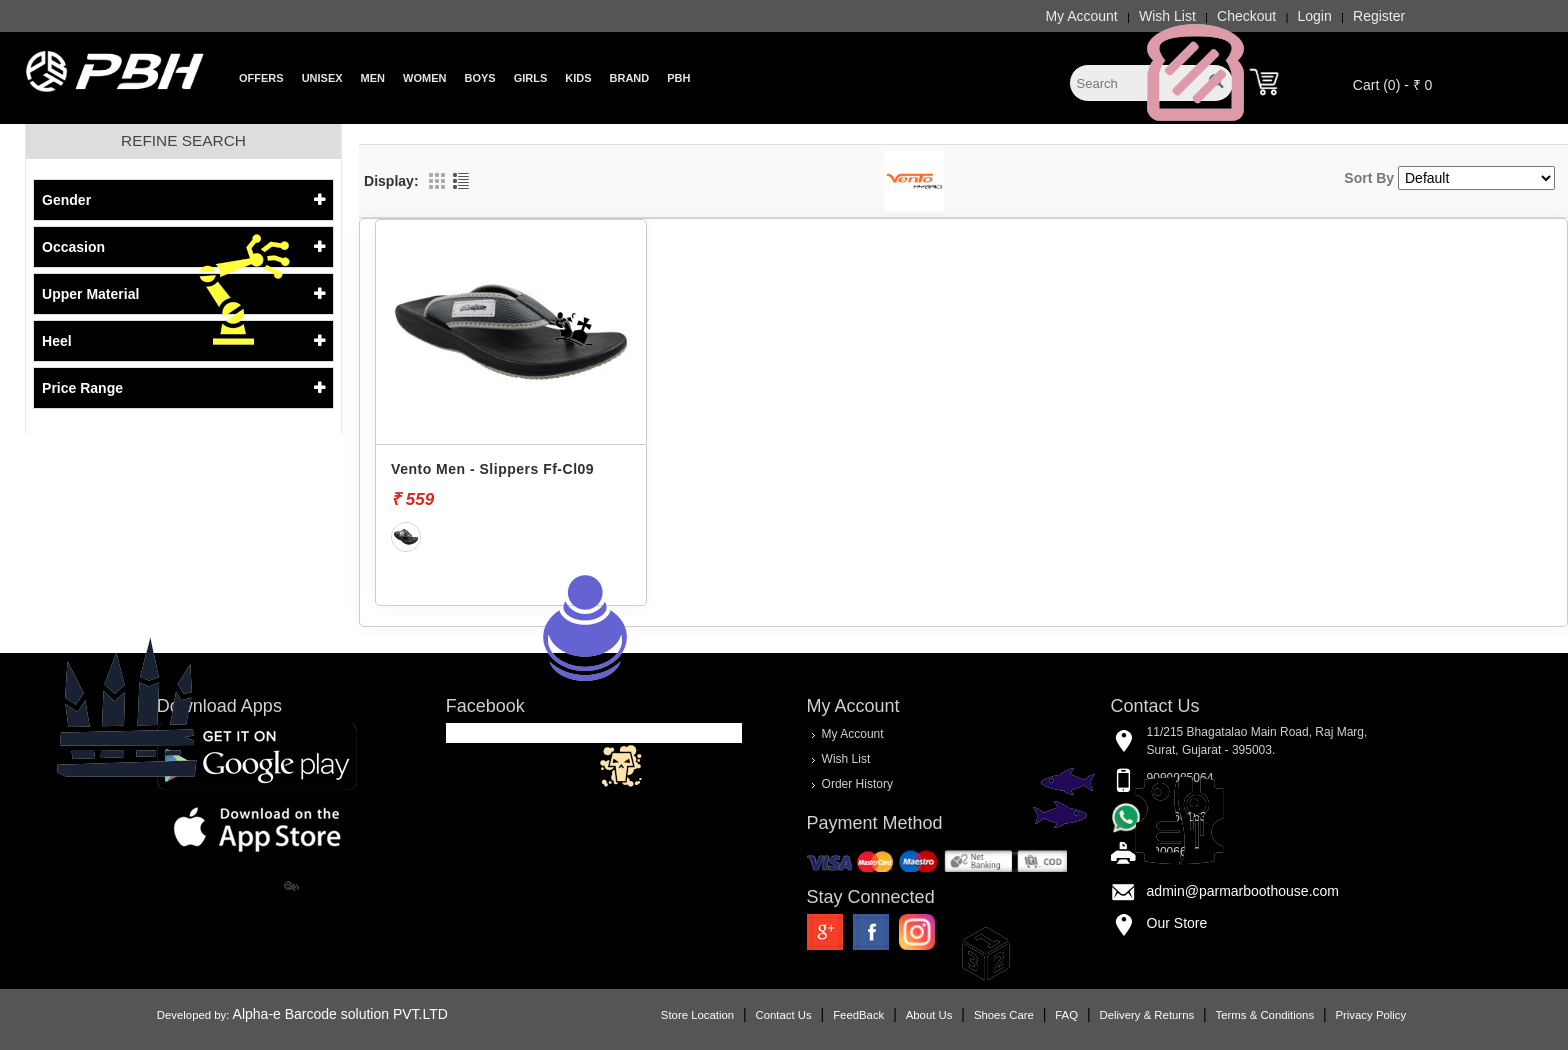  Describe the element at coordinates (1179, 820) in the screenshot. I see `represents a puzzle or matching game mechanic` at that location.